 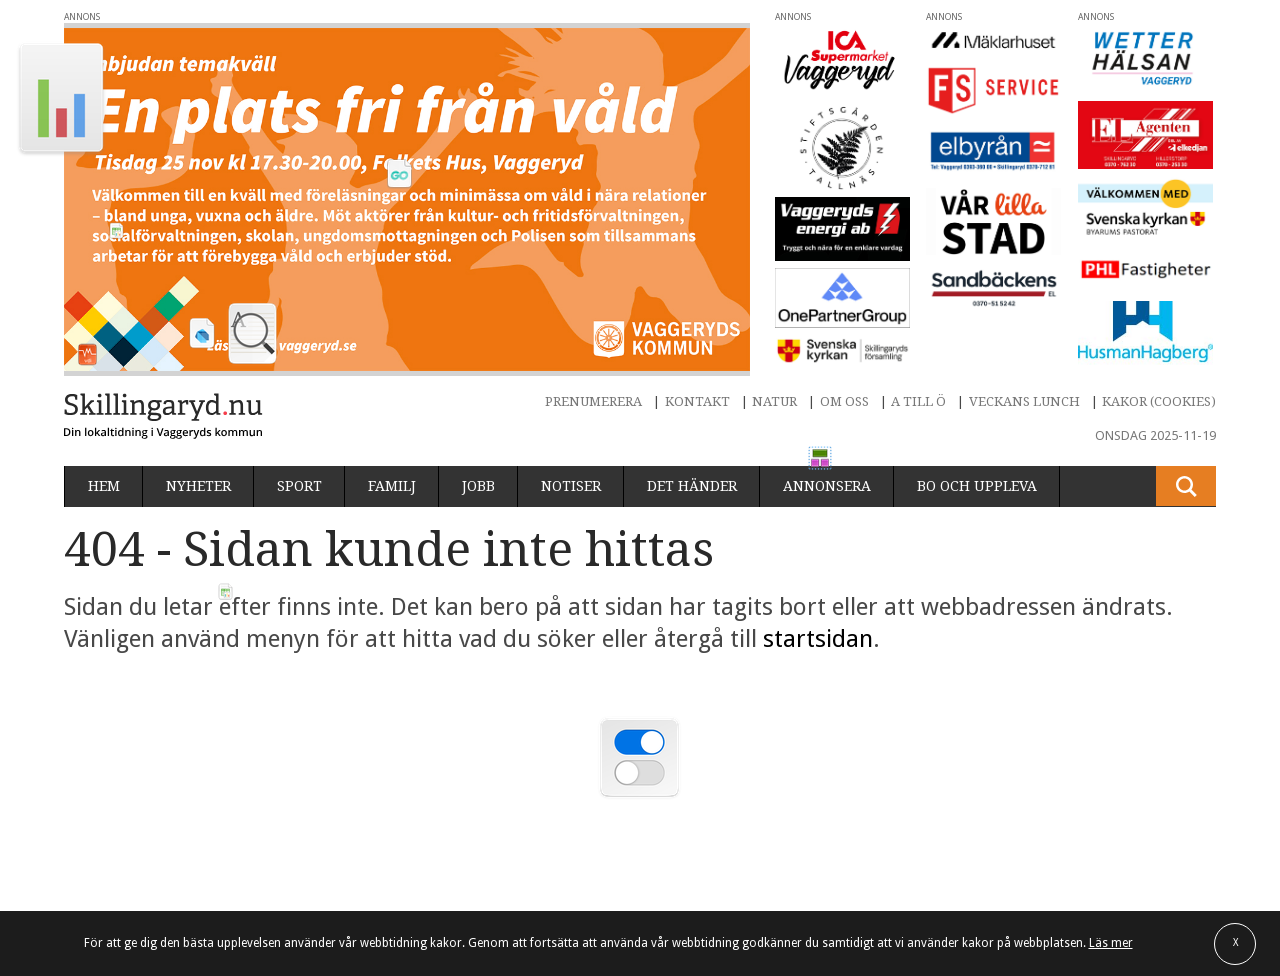 I want to click on open system settings or preferences, so click(x=639, y=757).